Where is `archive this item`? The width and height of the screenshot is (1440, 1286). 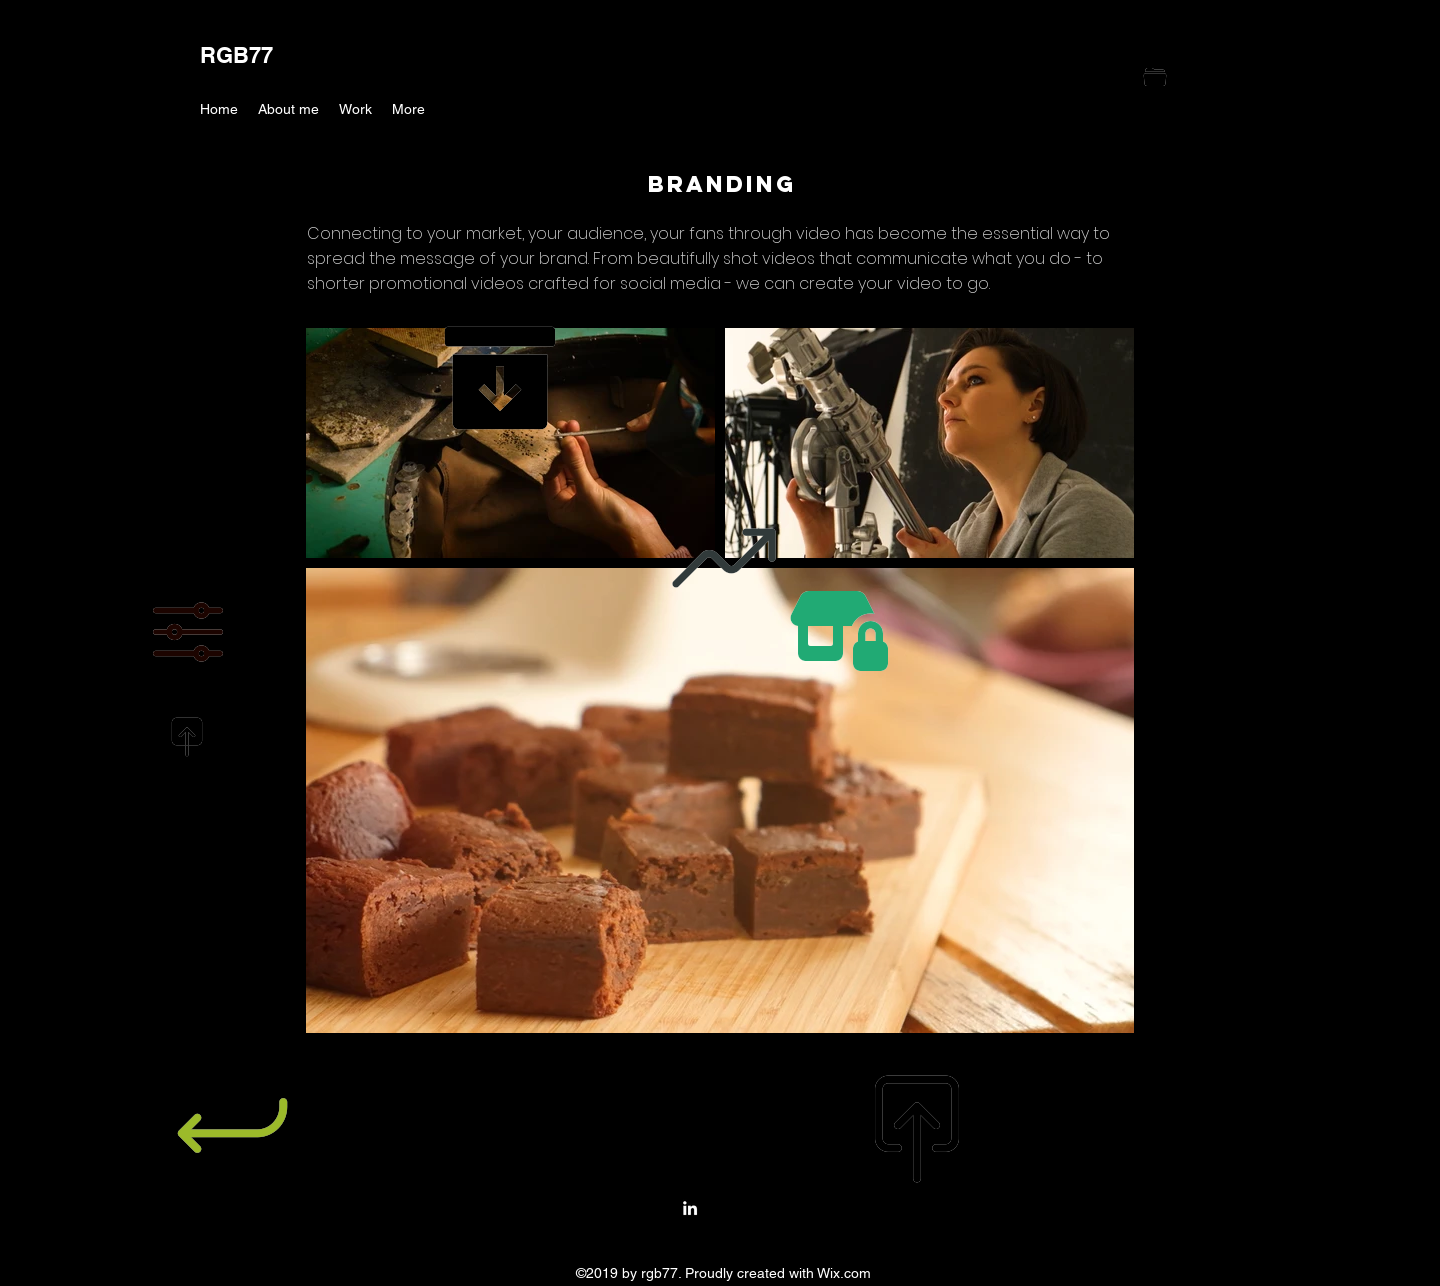 archive this item is located at coordinates (500, 378).